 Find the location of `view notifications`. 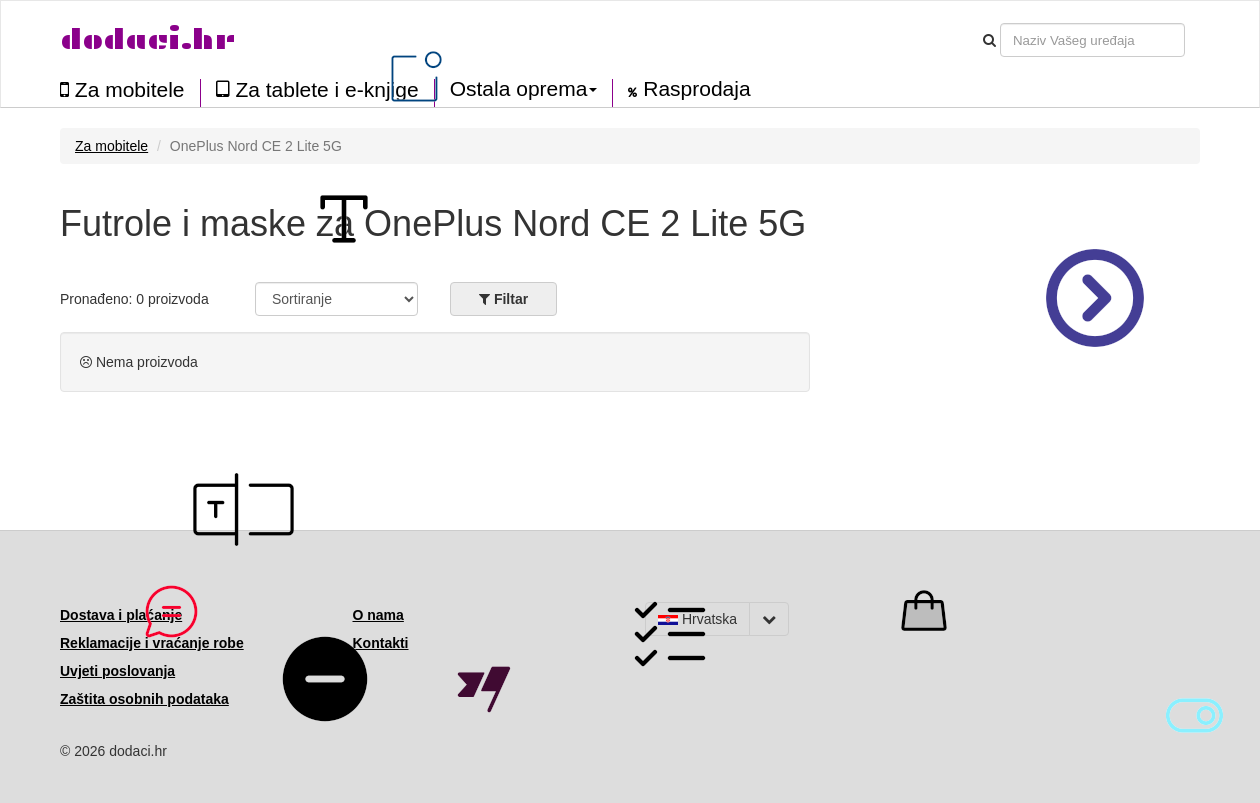

view notifications is located at coordinates (415, 77).